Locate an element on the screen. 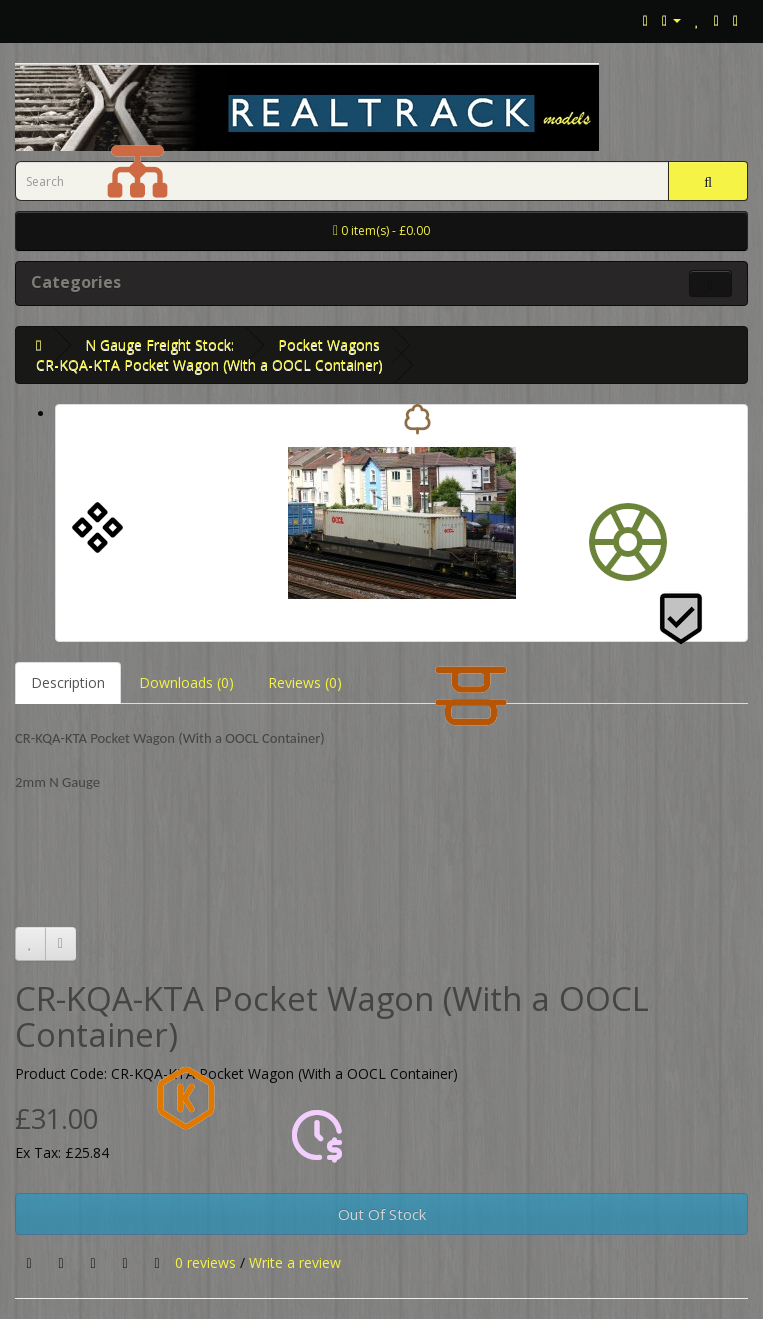 The width and height of the screenshot is (763, 1319). view organizational hierarchy or structure is located at coordinates (137, 171).